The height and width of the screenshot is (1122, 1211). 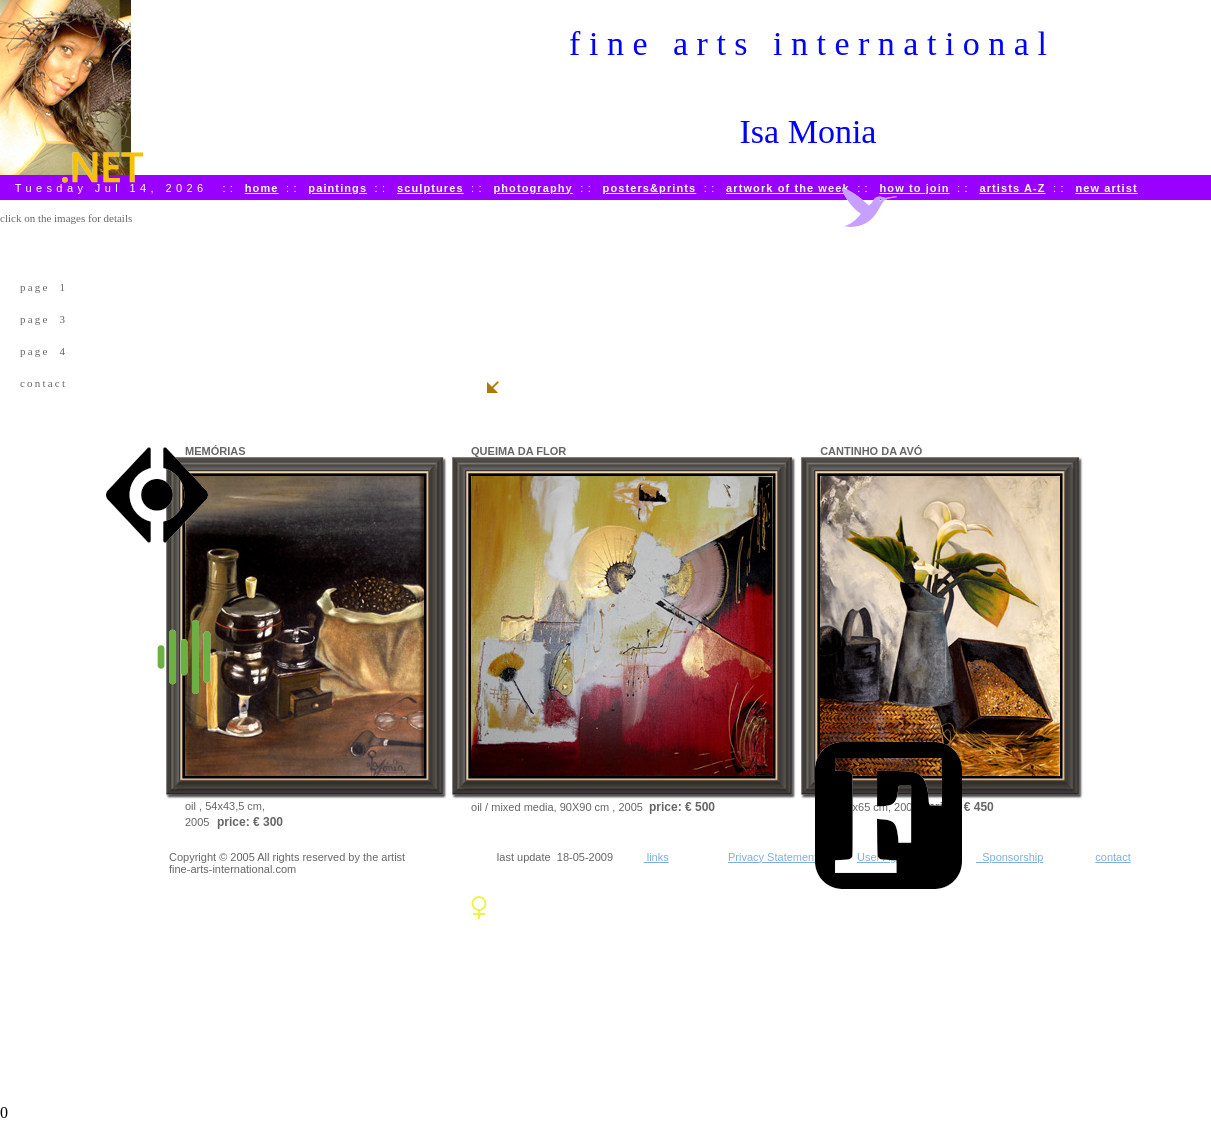 What do you see at coordinates (102, 167) in the screenshot?
I see `indicates a .NET framework project or application` at bounding box center [102, 167].